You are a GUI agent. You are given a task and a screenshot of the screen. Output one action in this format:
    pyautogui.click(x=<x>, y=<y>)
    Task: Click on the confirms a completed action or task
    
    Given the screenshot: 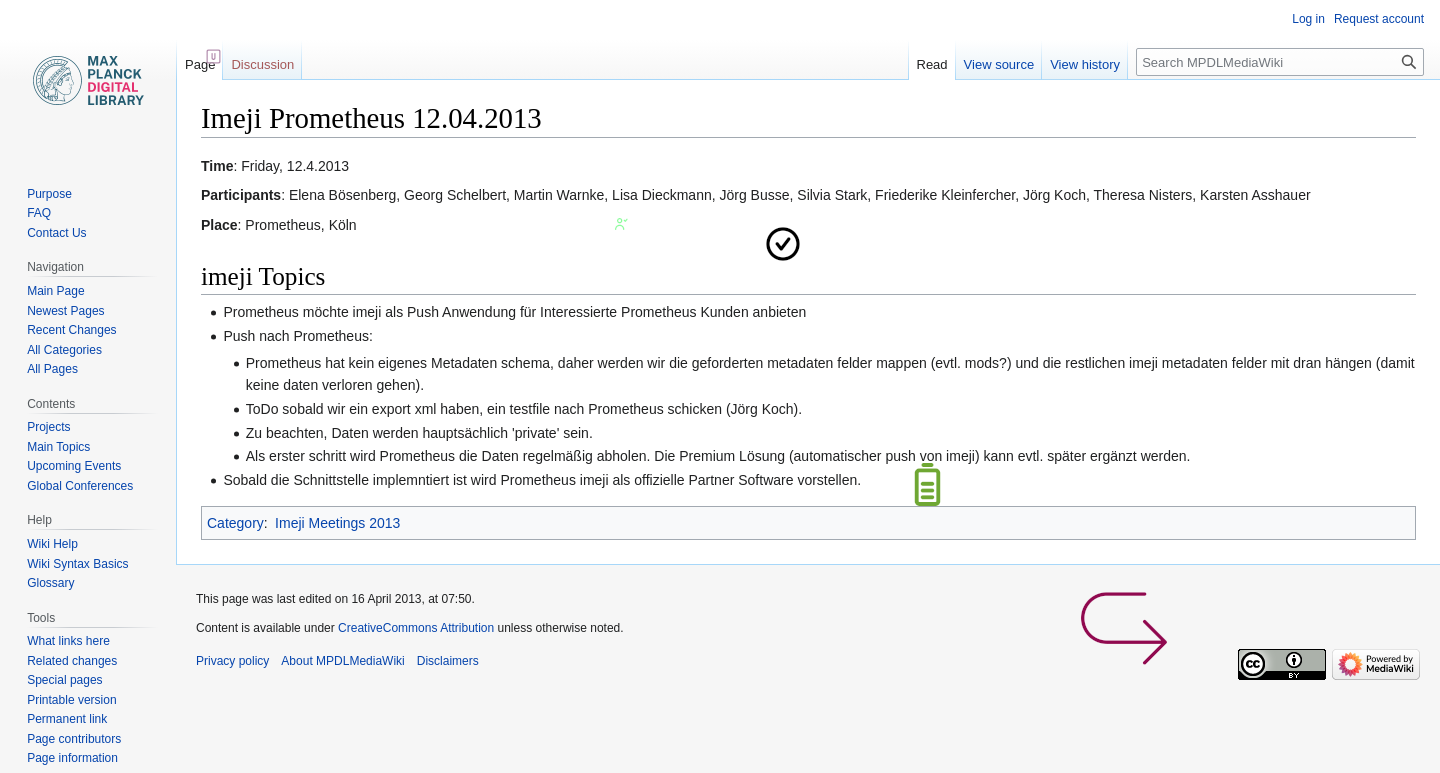 What is the action you would take?
    pyautogui.click(x=783, y=244)
    